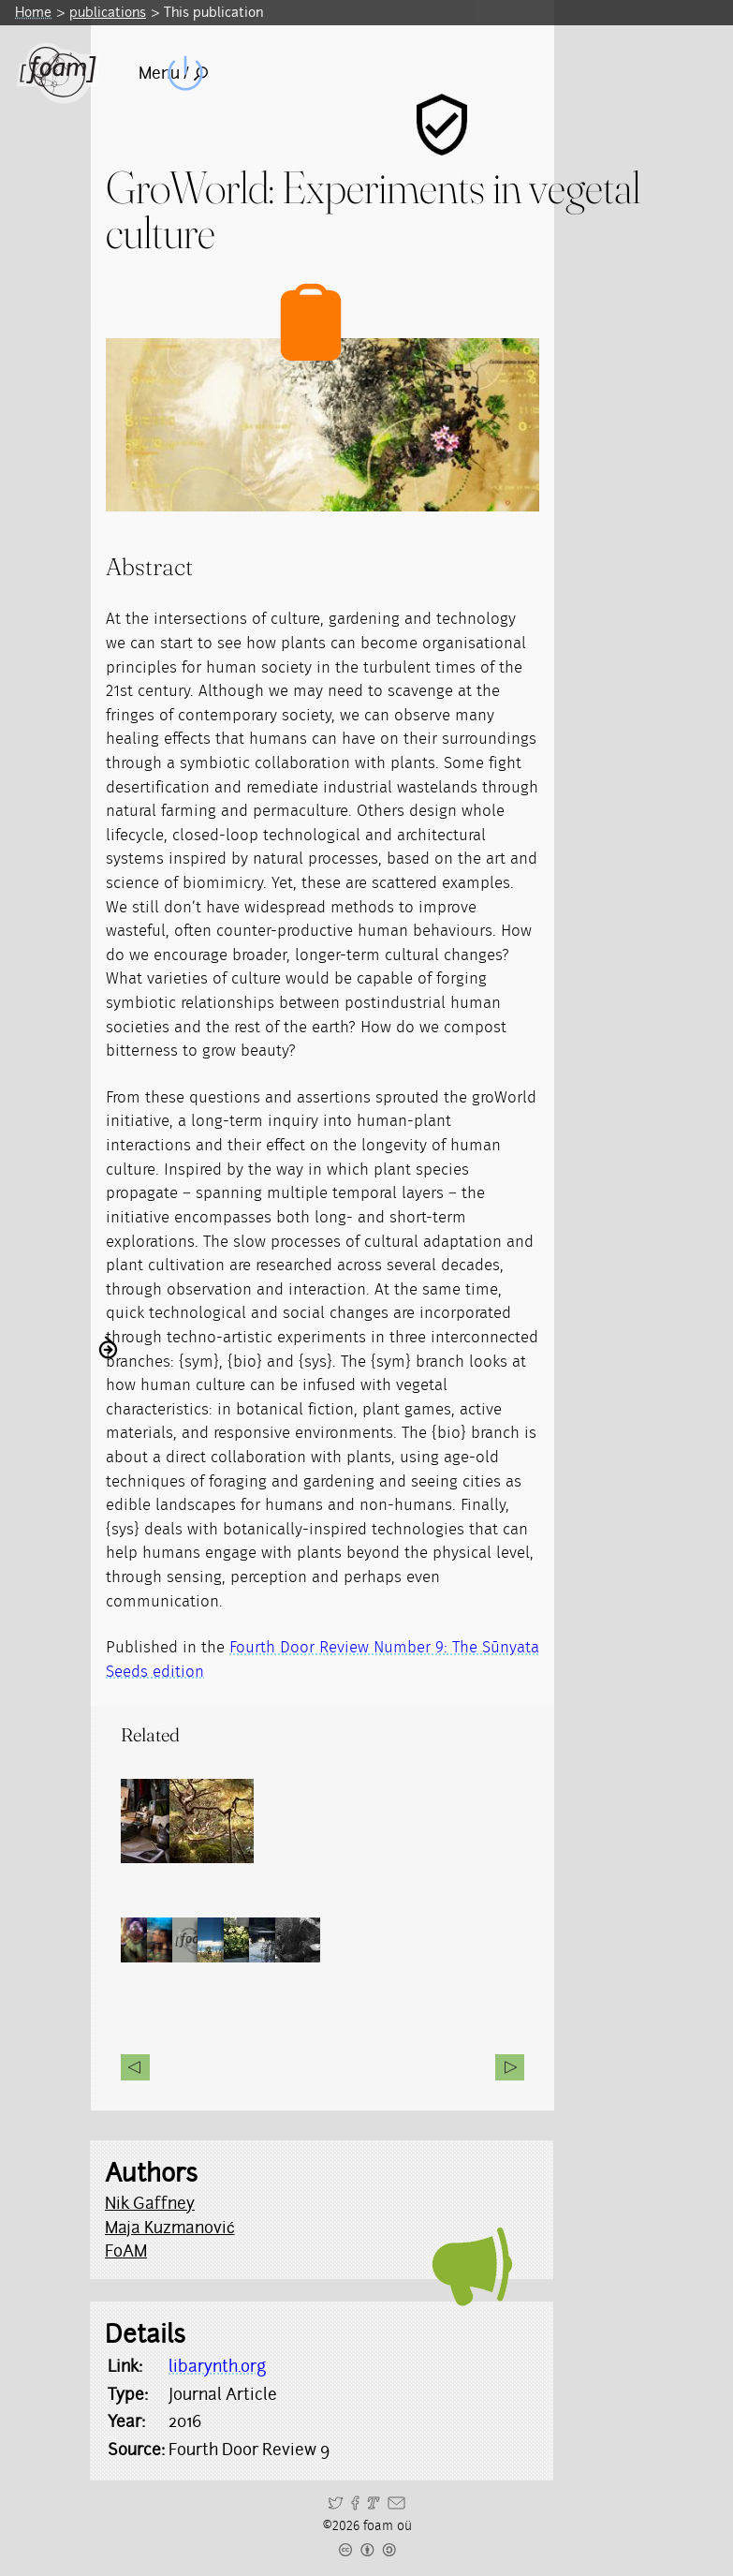 The image size is (733, 2576). What do you see at coordinates (185, 73) in the screenshot?
I see `turn device on or off` at bounding box center [185, 73].